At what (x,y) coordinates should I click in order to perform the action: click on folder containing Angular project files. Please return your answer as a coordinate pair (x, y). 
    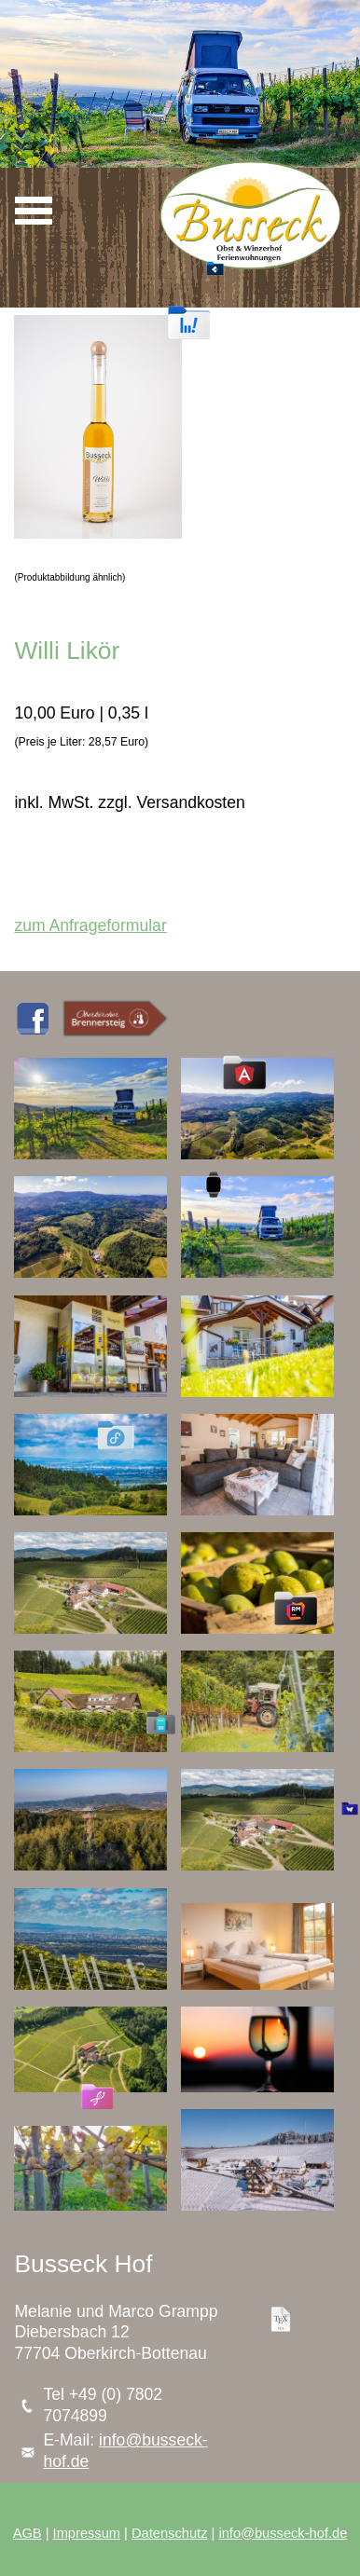
    Looking at the image, I should click on (244, 1074).